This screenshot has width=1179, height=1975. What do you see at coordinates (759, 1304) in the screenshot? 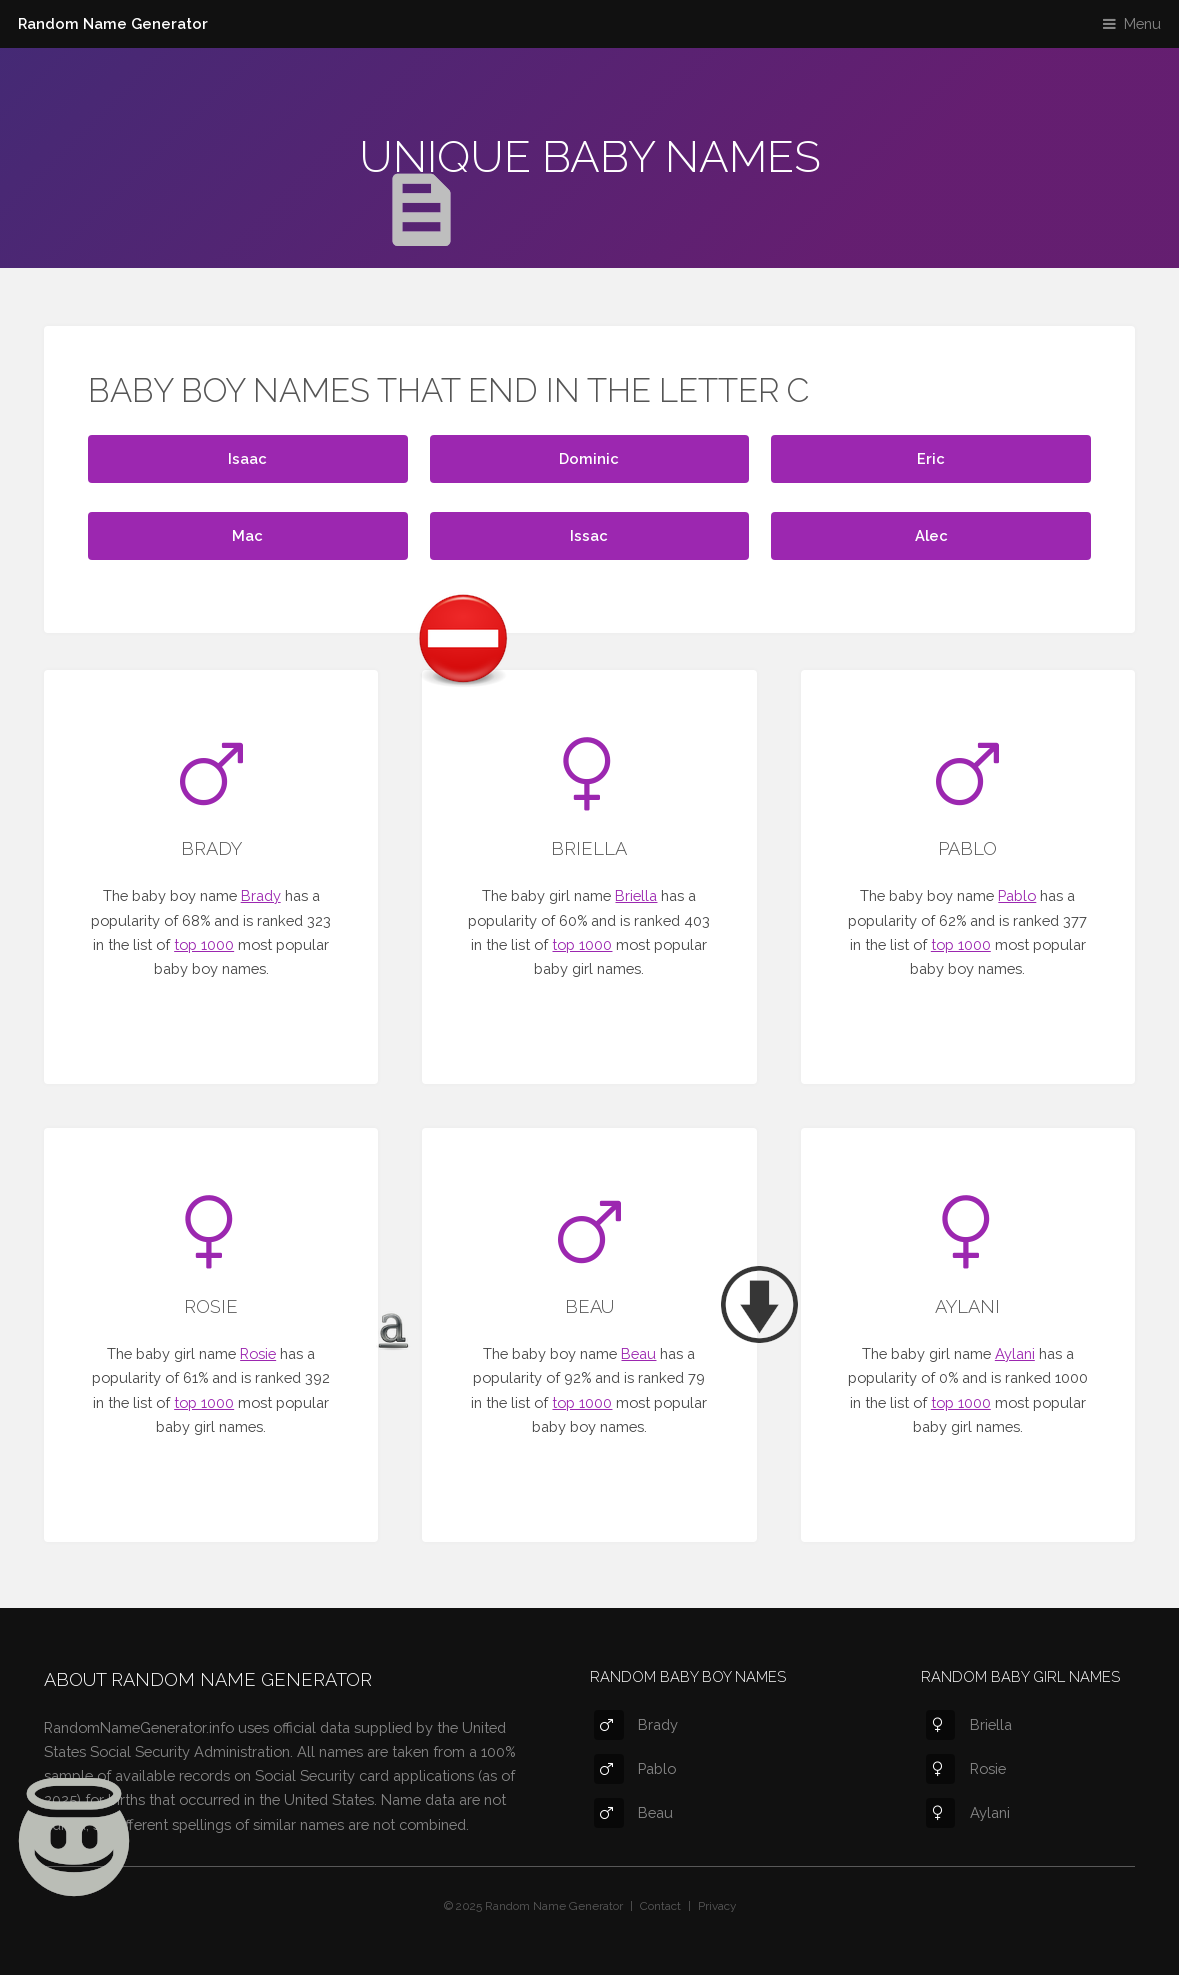
I see `download a file or resource` at bounding box center [759, 1304].